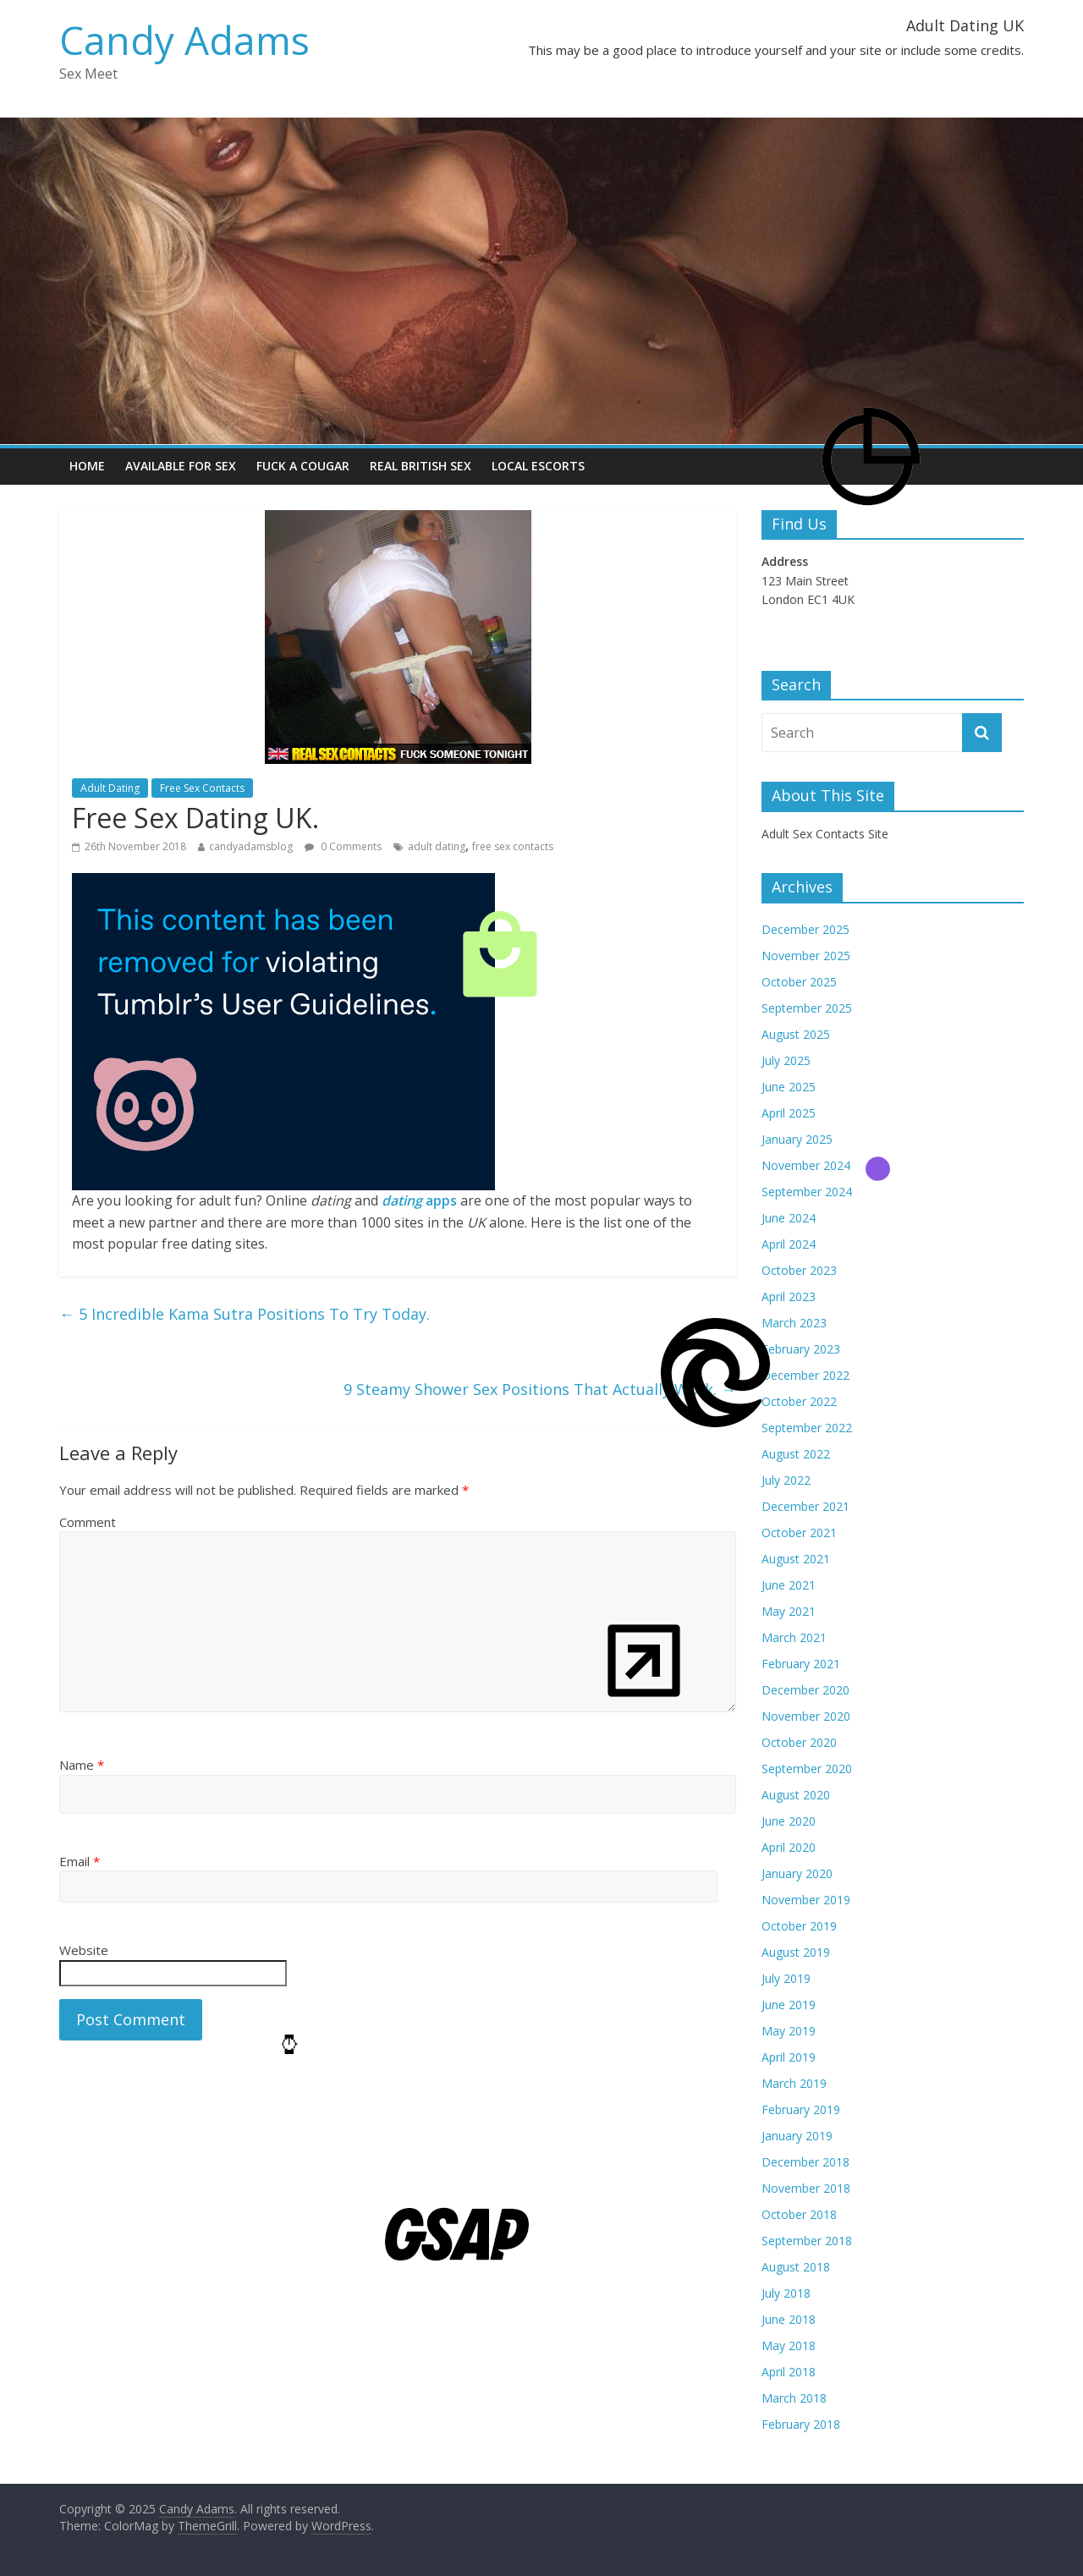  I want to click on open the Headspace meditation app, so click(877, 1168).